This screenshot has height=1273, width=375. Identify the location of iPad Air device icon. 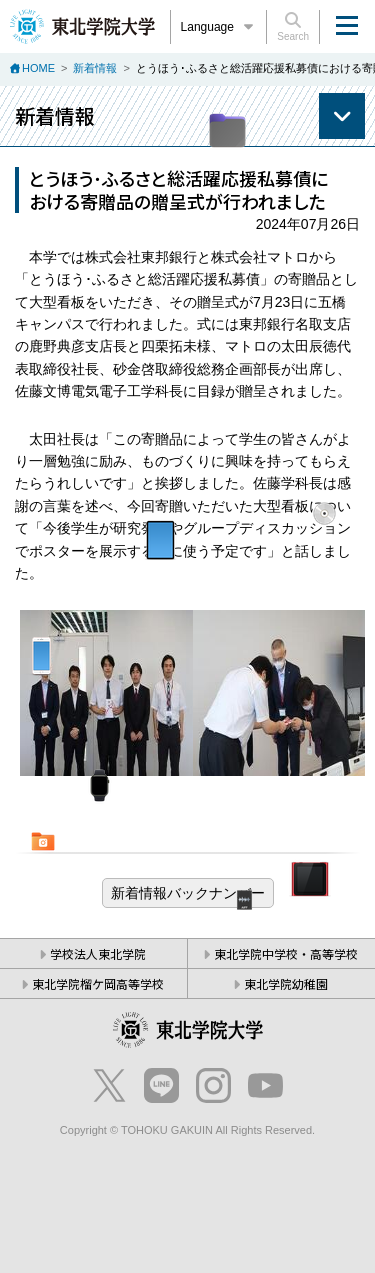
(160, 540).